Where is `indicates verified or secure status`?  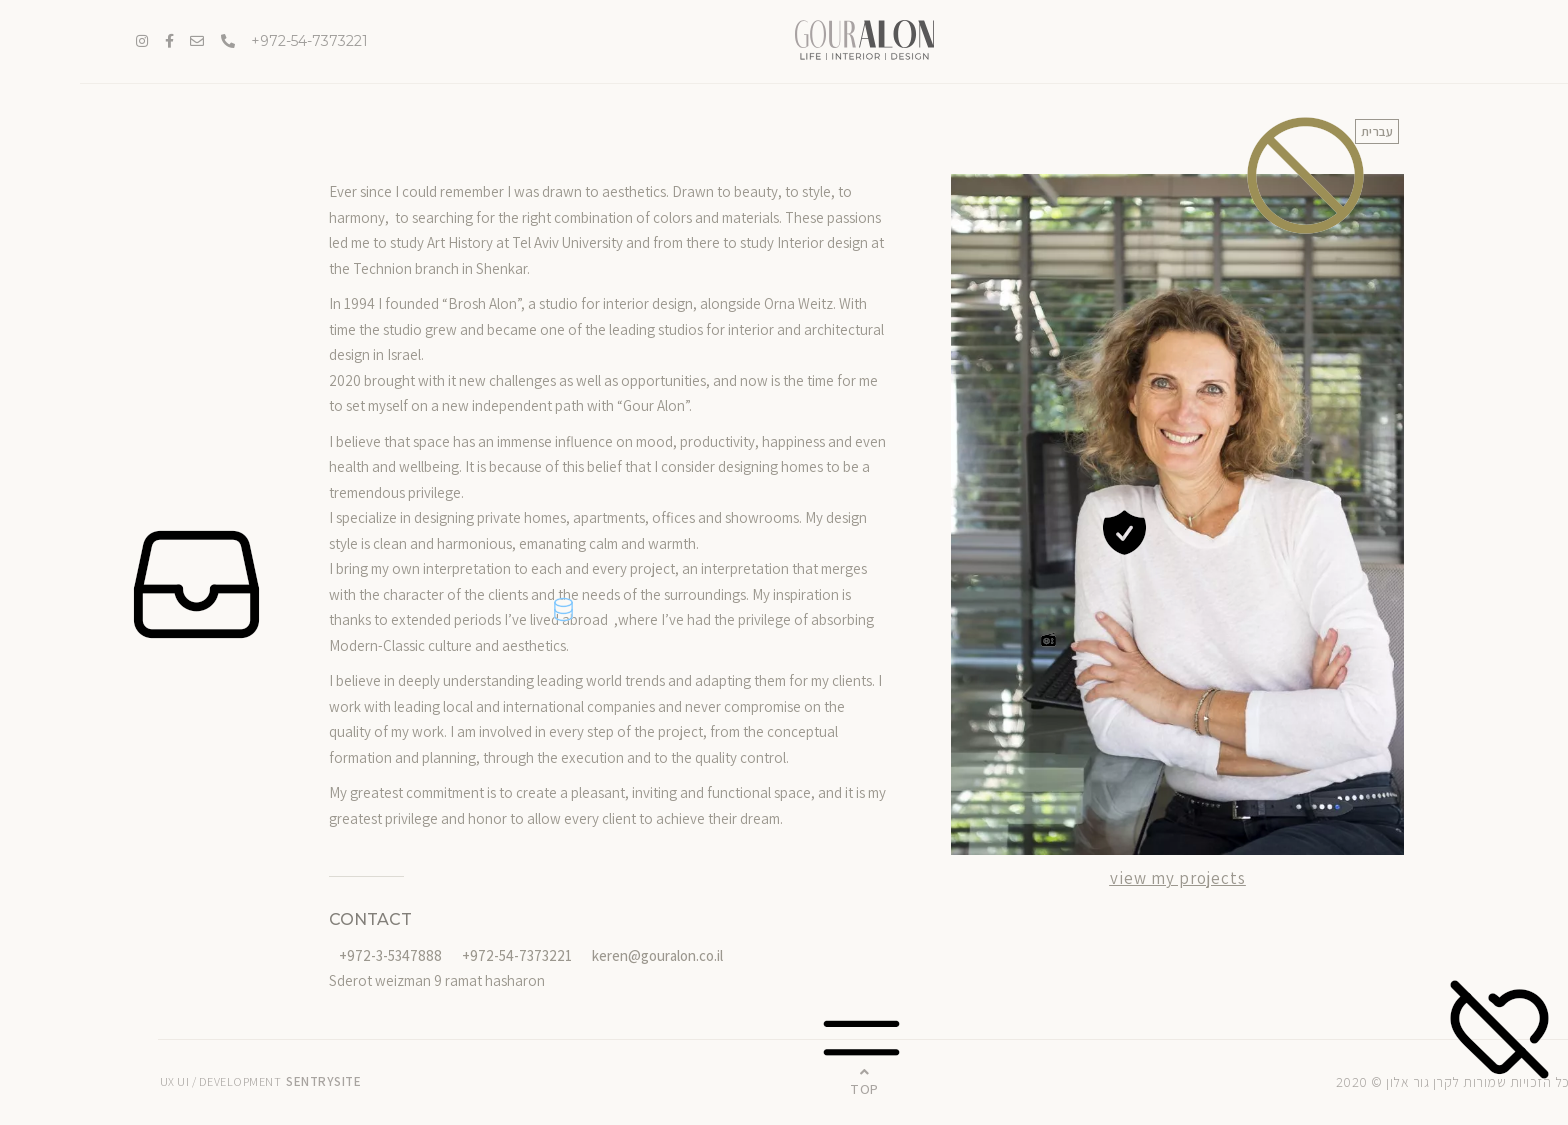 indicates verified or secure status is located at coordinates (1124, 532).